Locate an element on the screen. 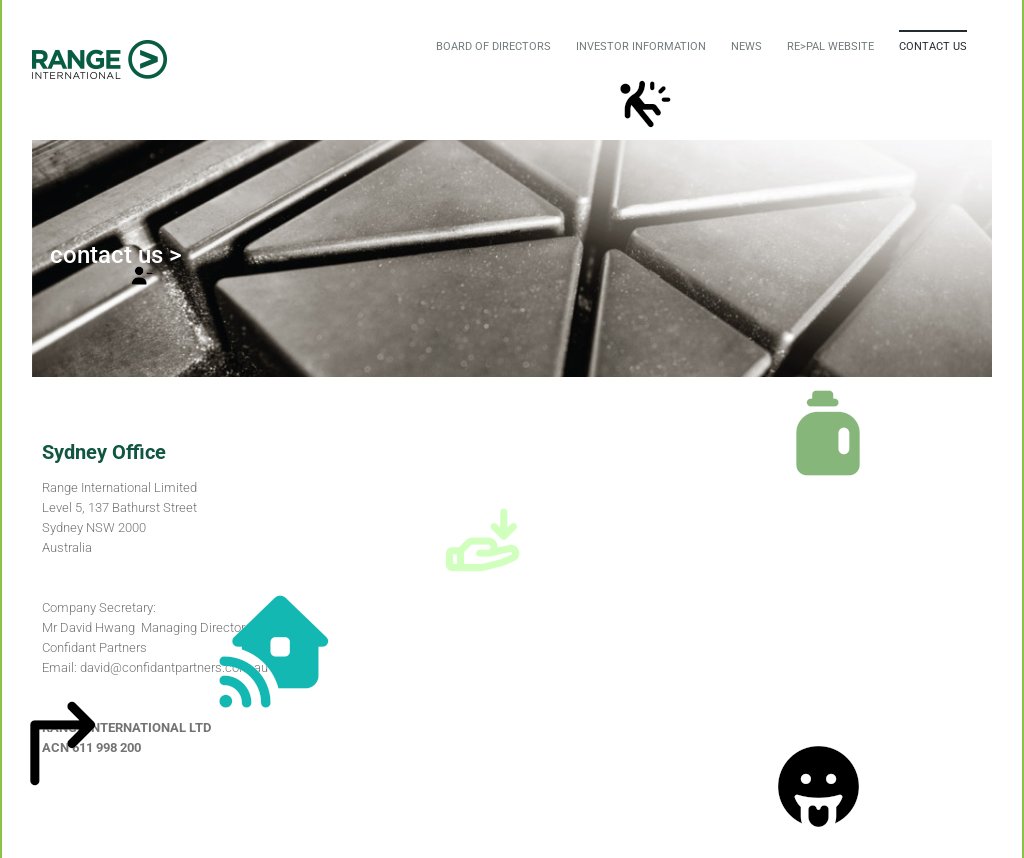 The image size is (1024, 858). reply to a message or forward content is located at coordinates (56, 743).